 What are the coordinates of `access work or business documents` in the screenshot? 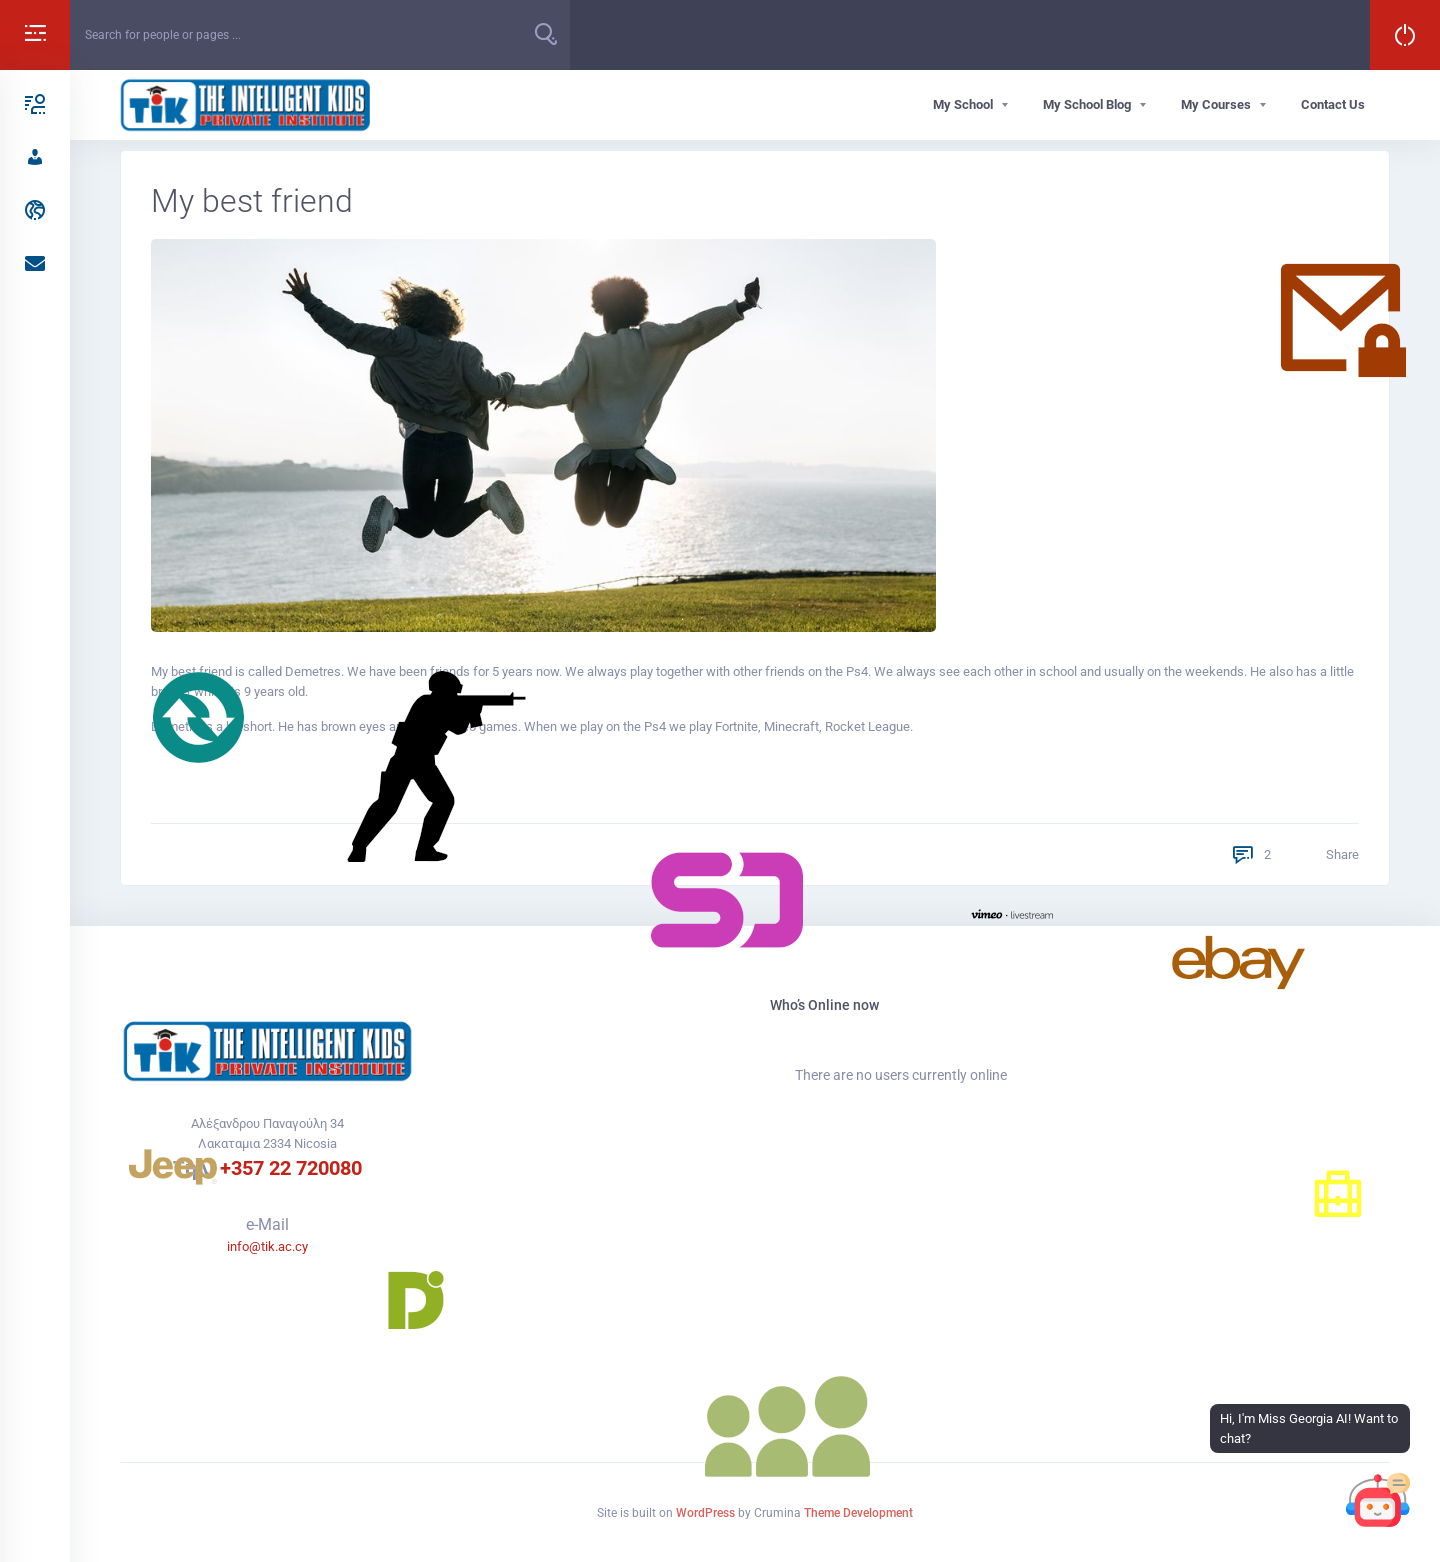 It's located at (1338, 1196).